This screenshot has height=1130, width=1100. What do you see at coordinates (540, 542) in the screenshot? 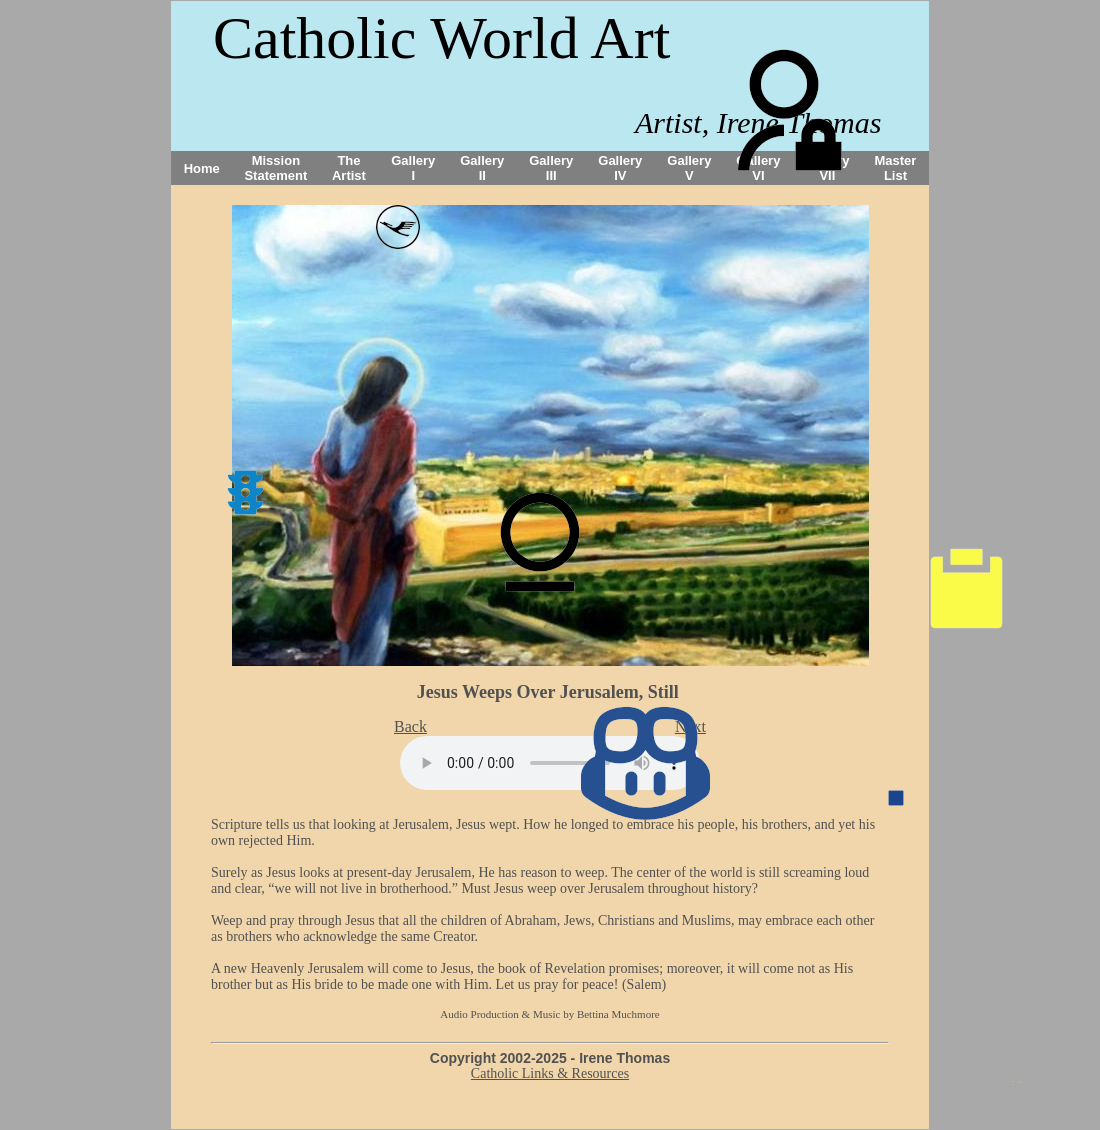
I see `view user profile` at bounding box center [540, 542].